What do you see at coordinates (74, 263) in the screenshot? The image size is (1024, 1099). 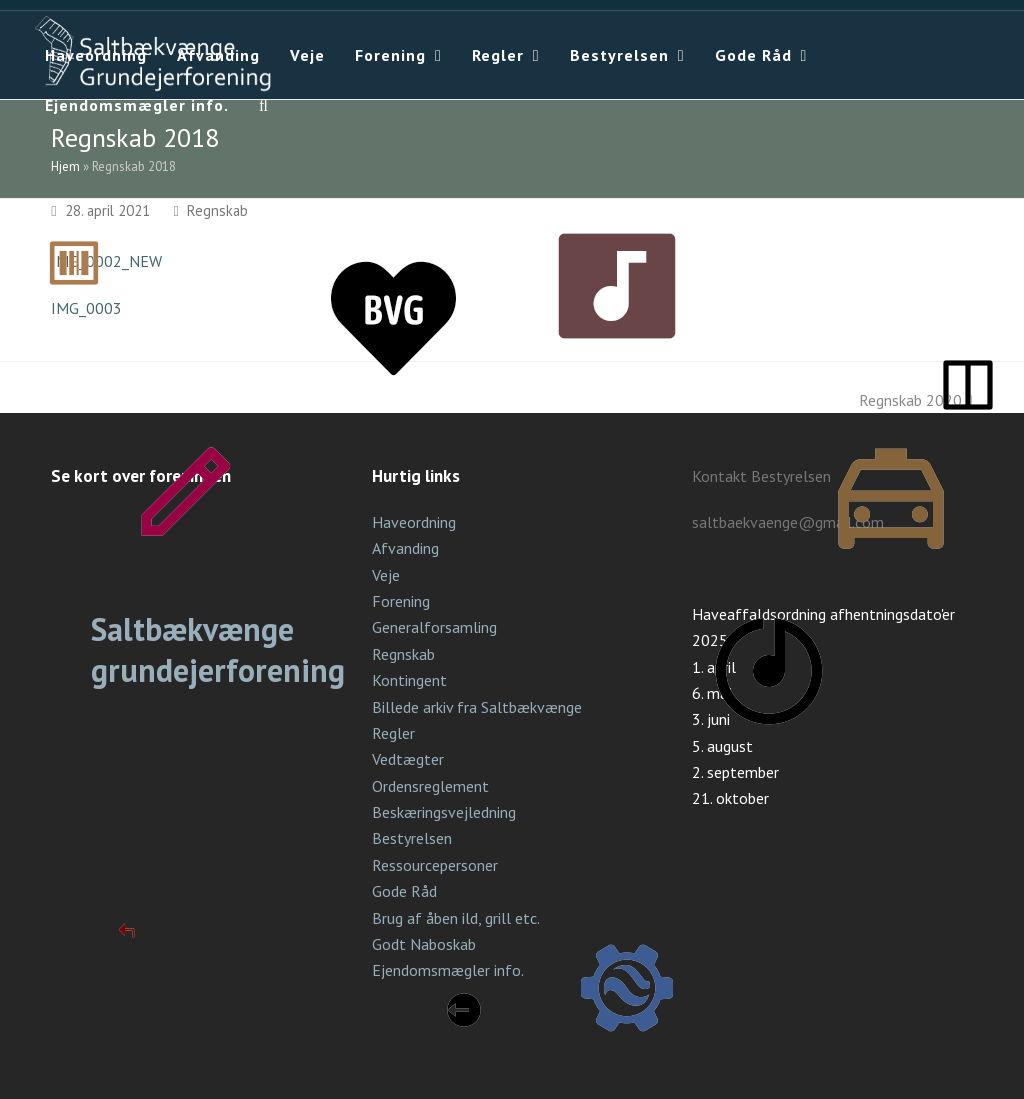 I see `scan a barcode` at bounding box center [74, 263].